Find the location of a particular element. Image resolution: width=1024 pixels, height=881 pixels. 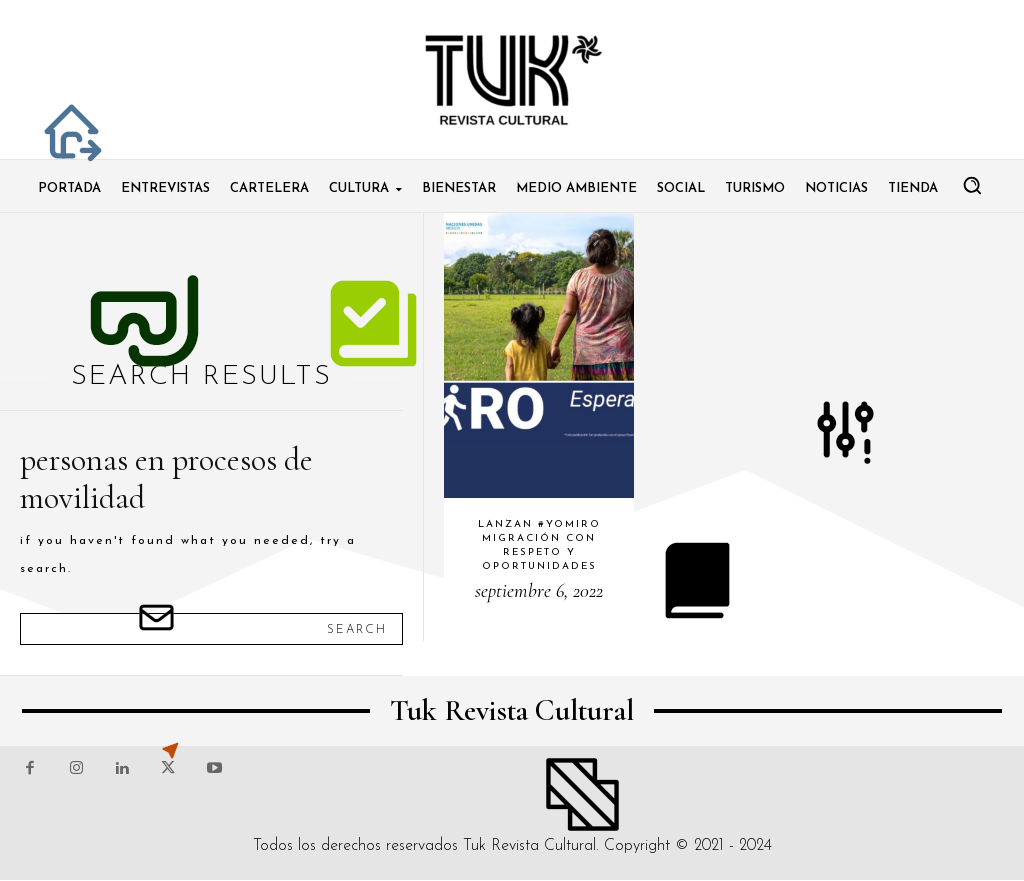

view server rules channel is located at coordinates (373, 323).